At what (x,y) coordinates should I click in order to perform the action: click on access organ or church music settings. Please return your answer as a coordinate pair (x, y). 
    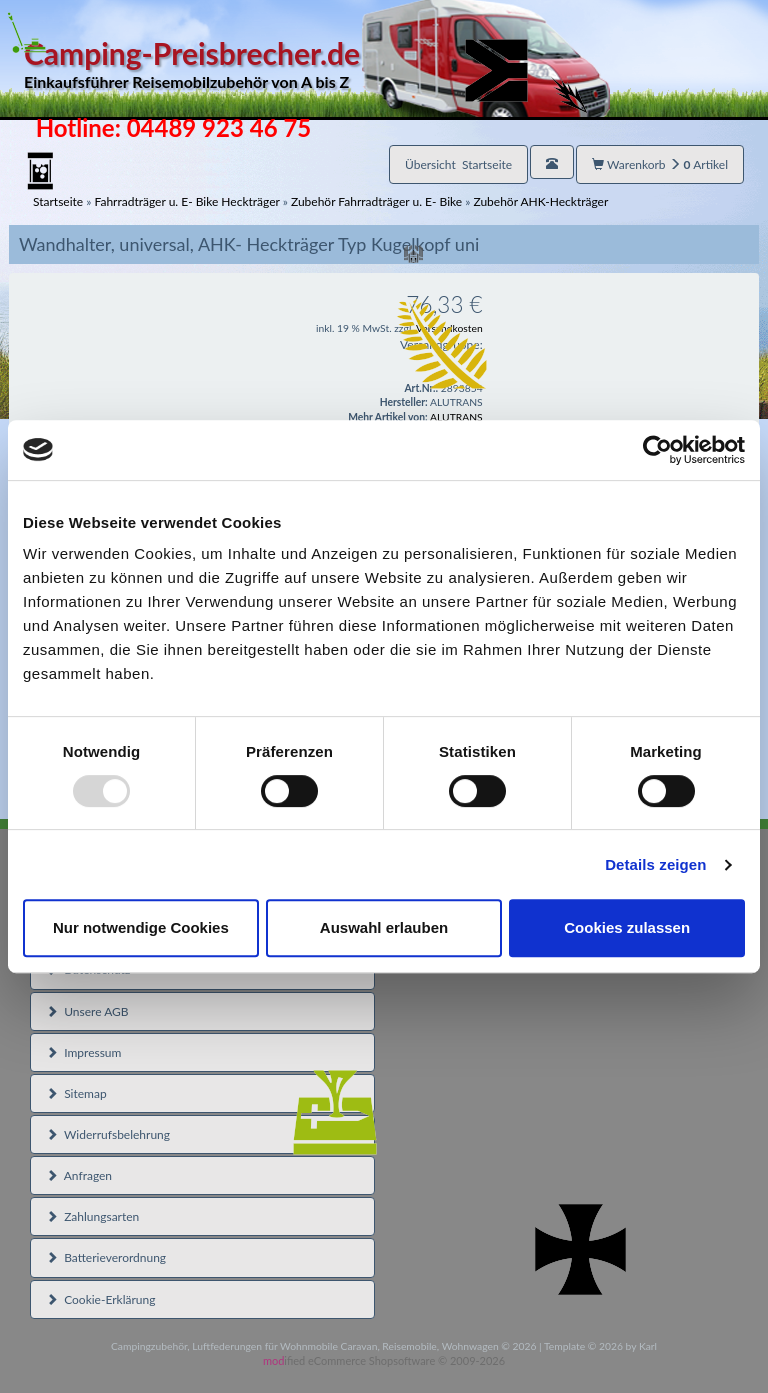
    Looking at the image, I should click on (413, 253).